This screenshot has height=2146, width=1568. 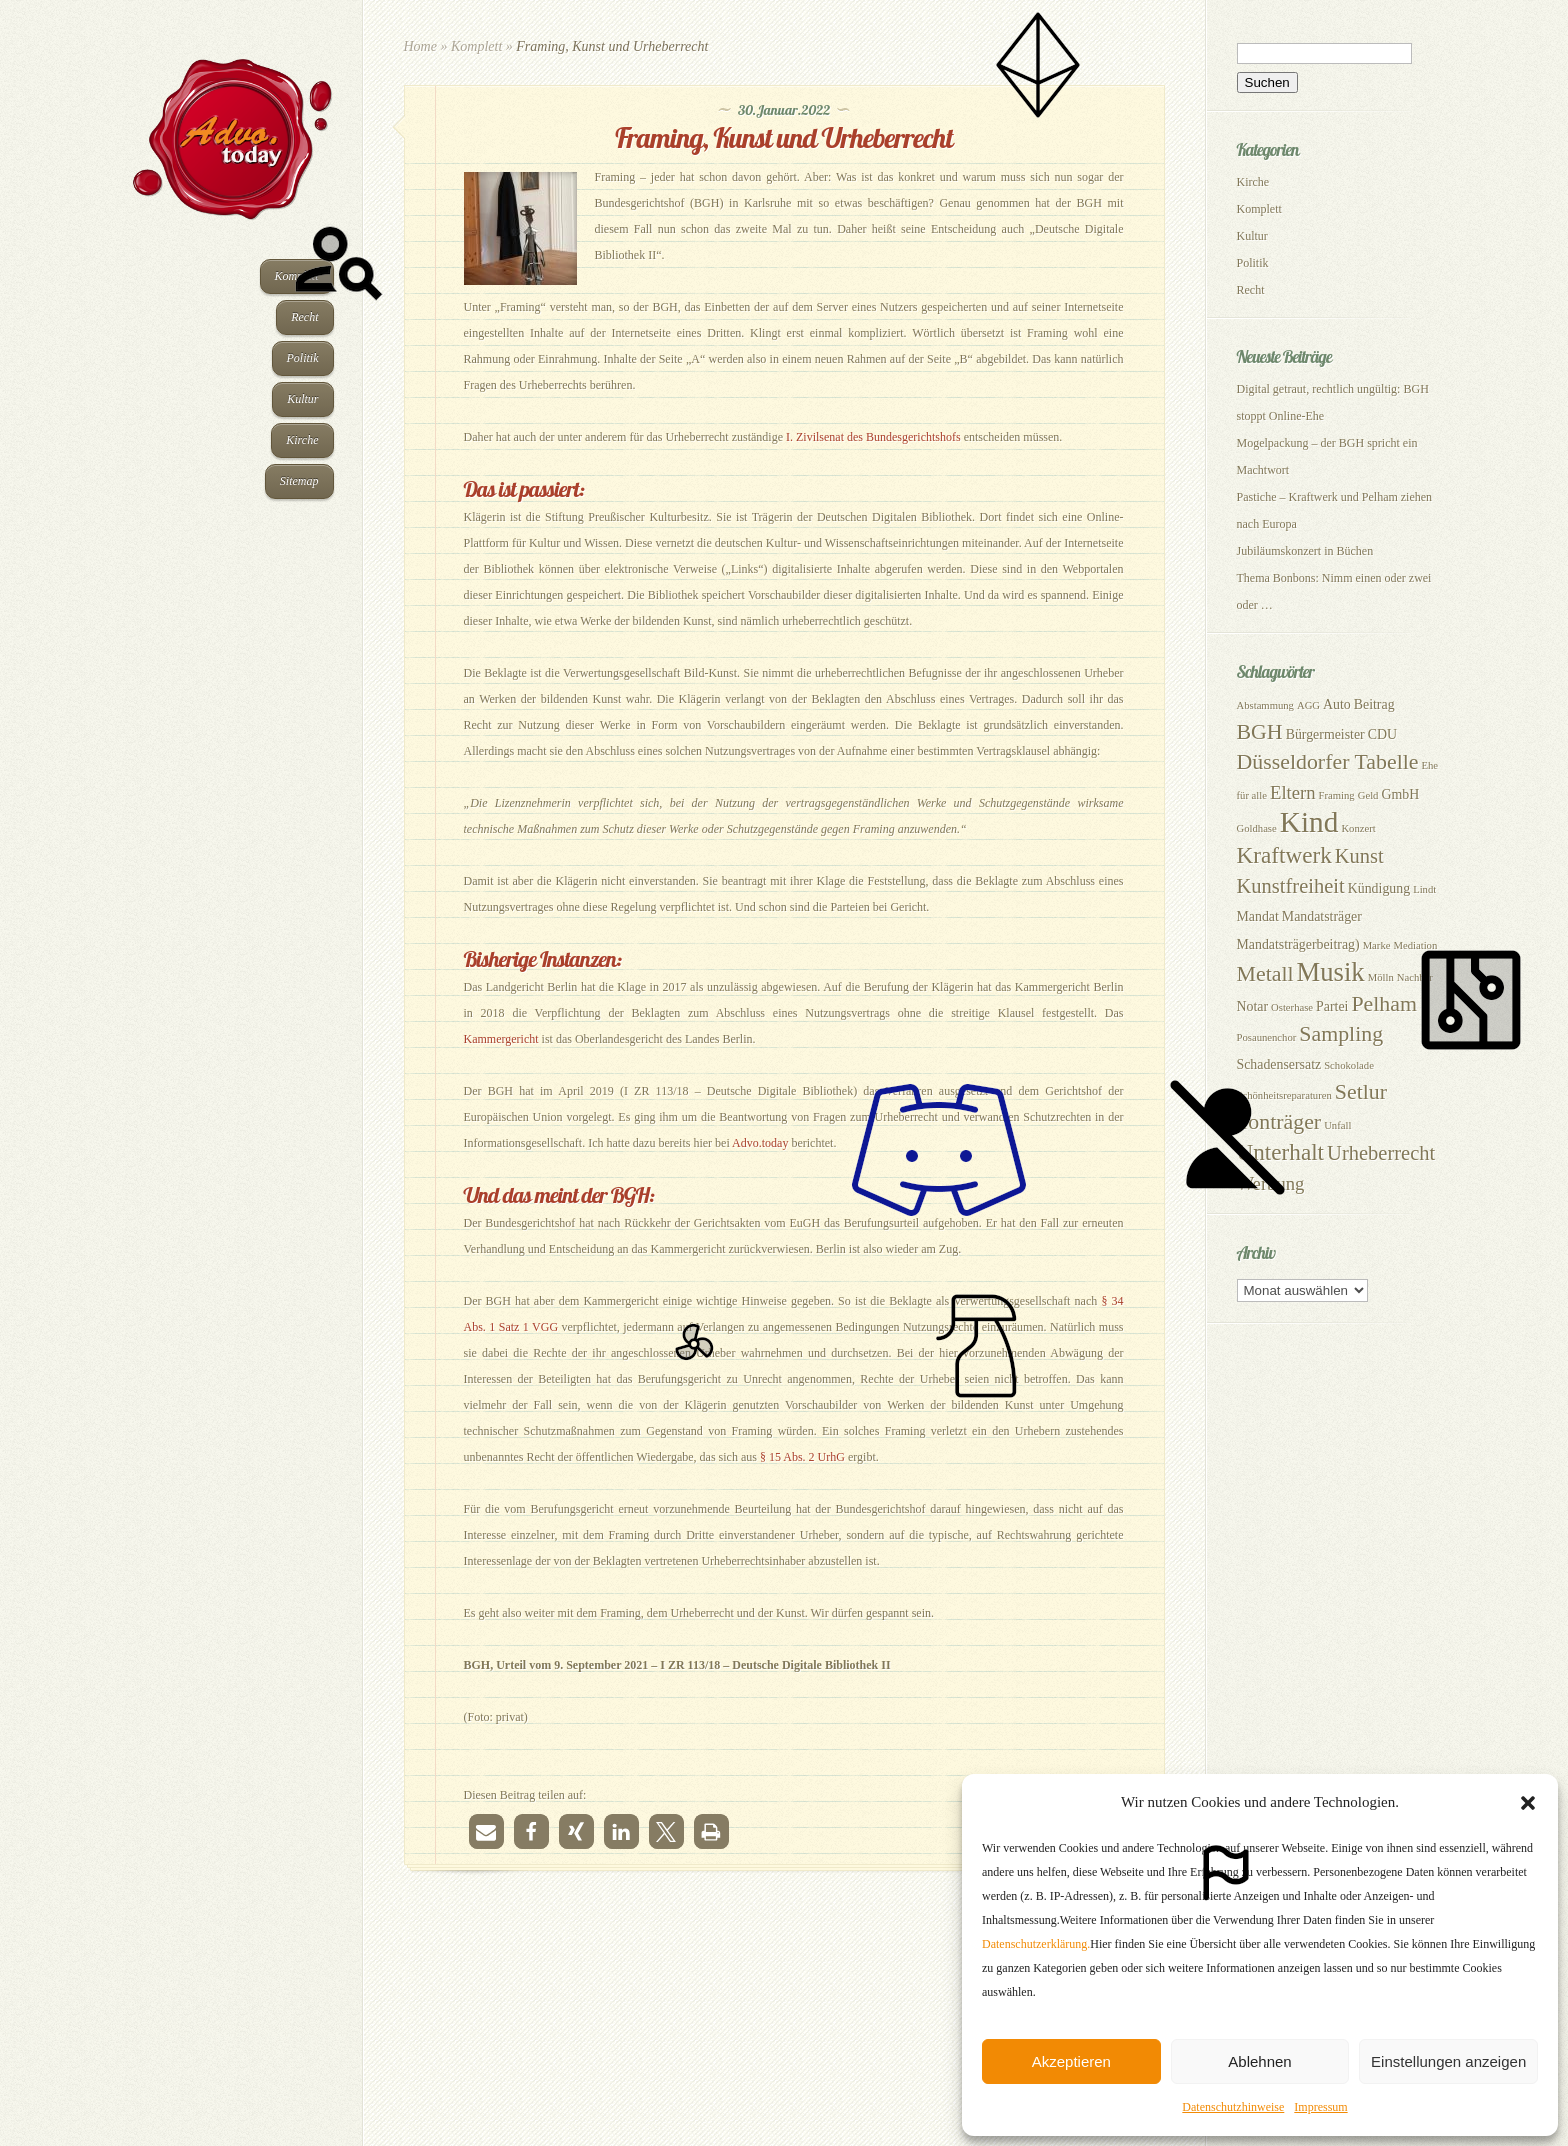 What do you see at coordinates (1227, 1137) in the screenshot?
I see `blocked or banned user` at bounding box center [1227, 1137].